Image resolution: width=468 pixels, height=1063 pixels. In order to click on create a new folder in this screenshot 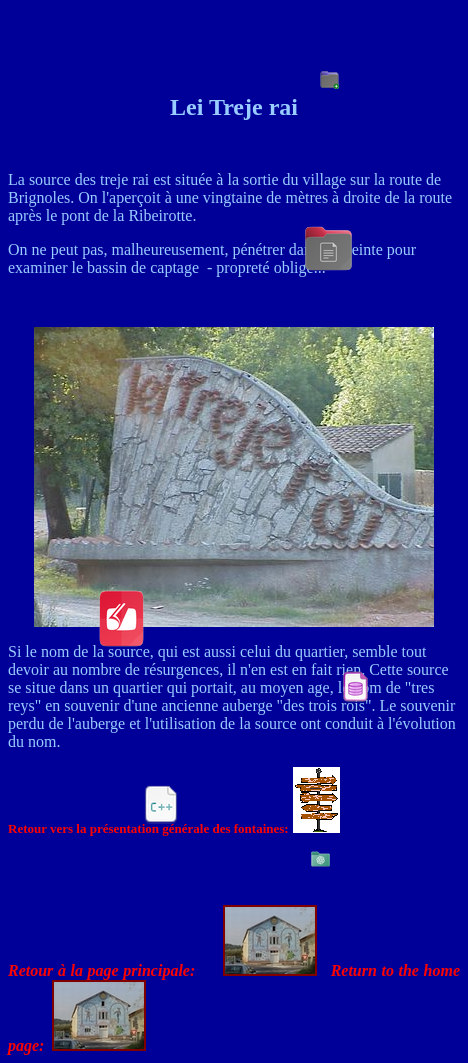, I will do `click(329, 79)`.